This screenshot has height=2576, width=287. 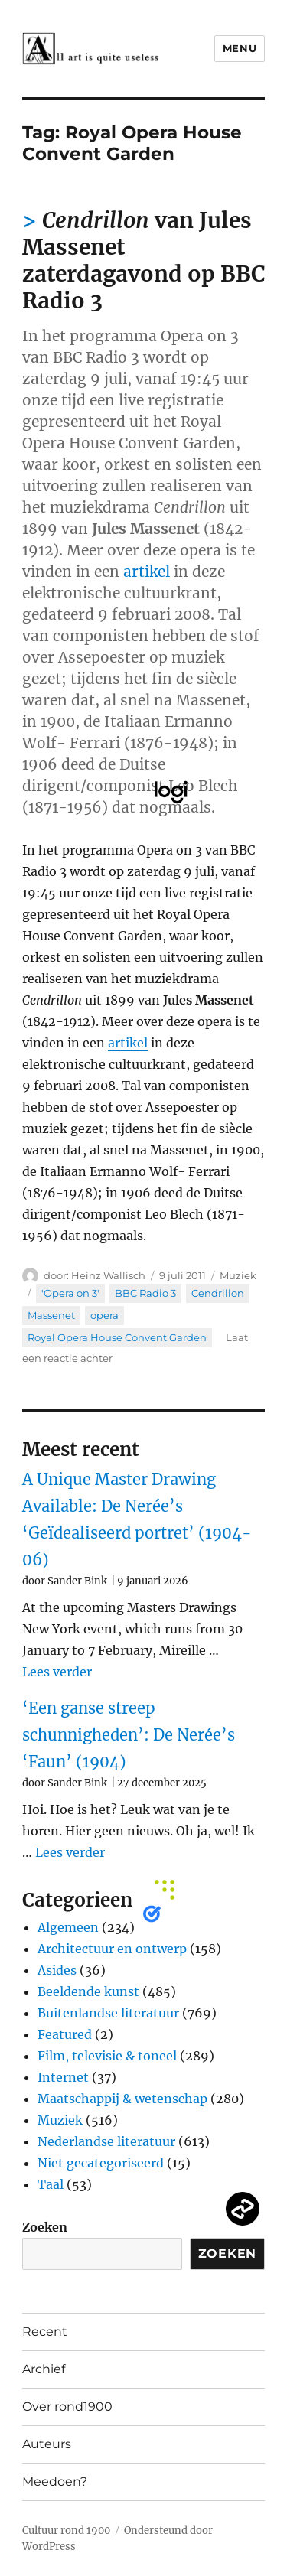 What do you see at coordinates (152, 1913) in the screenshot?
I see `open Google Tasks app` at bounding box center [152, 1913].